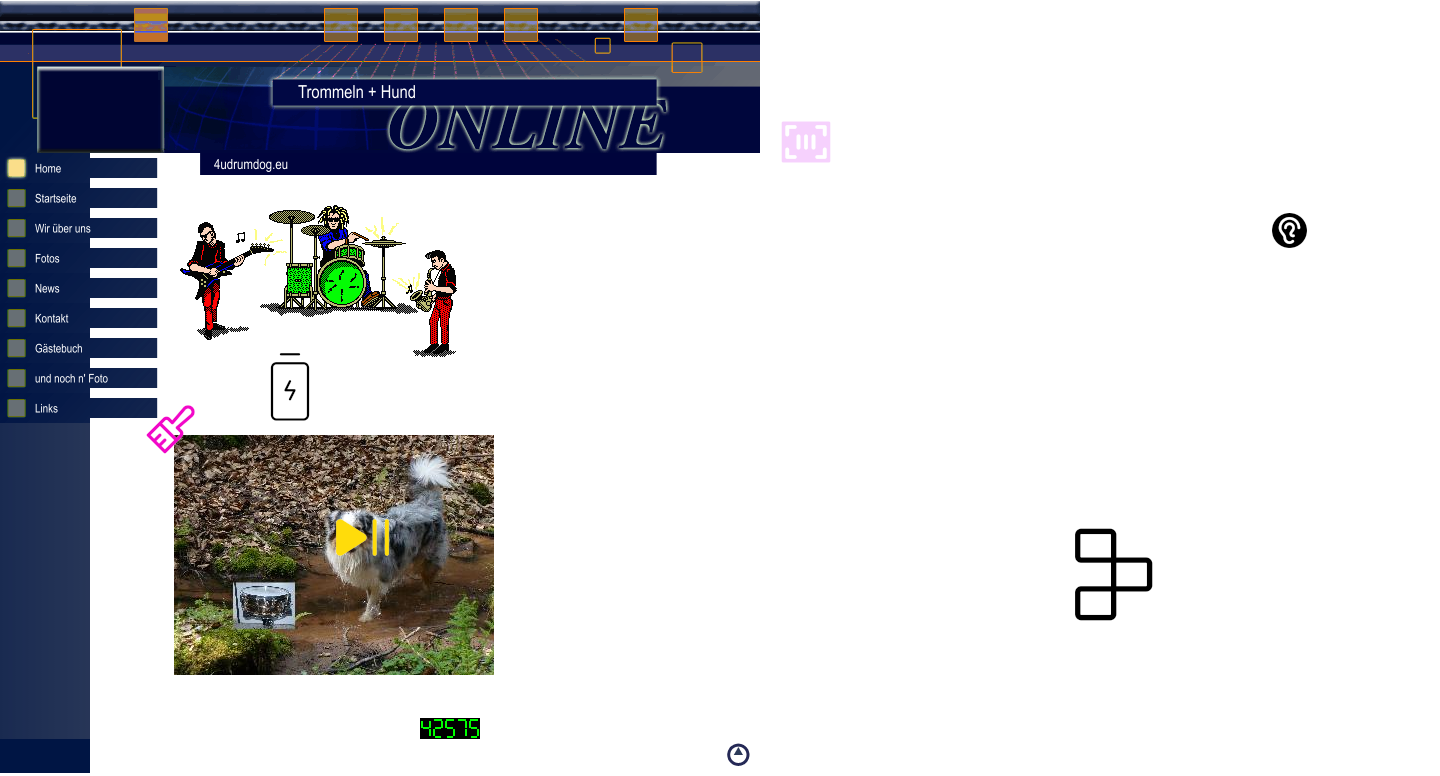  What do you see at coordinates (290, 388) in the screenshot?
I see `indicates device is currently charging` at bounding box center [290, 388].